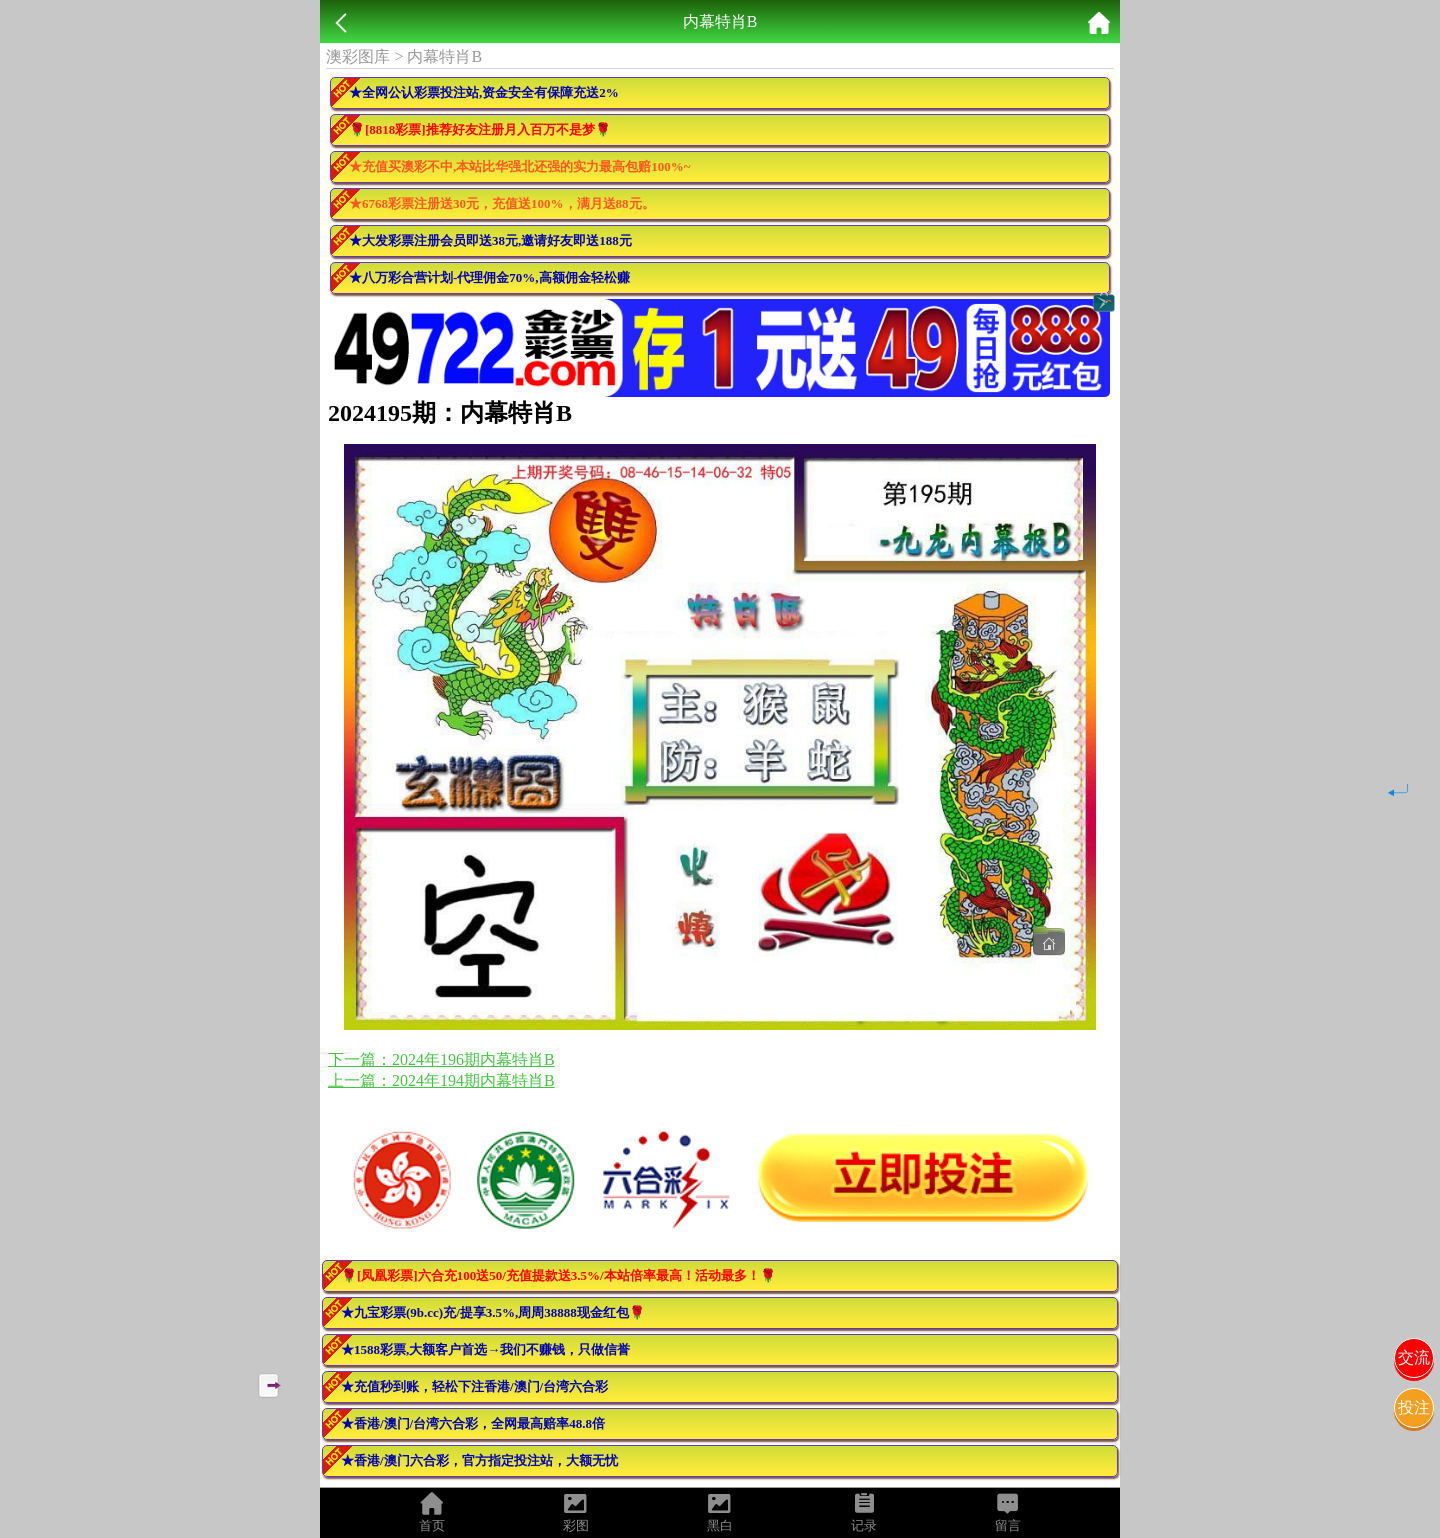  What do you see at coordinates (1397, 788) in the screenshot?
I see `reply to this email` at bounding box center [1397, 788].